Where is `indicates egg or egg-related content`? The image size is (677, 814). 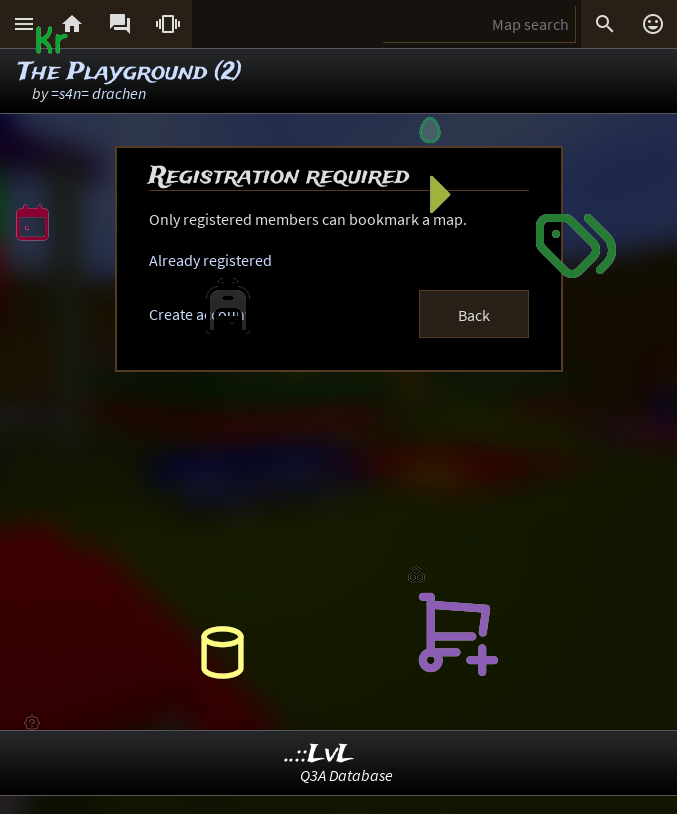 indicates egg or egg-related content is located at coordinates (430, 130).